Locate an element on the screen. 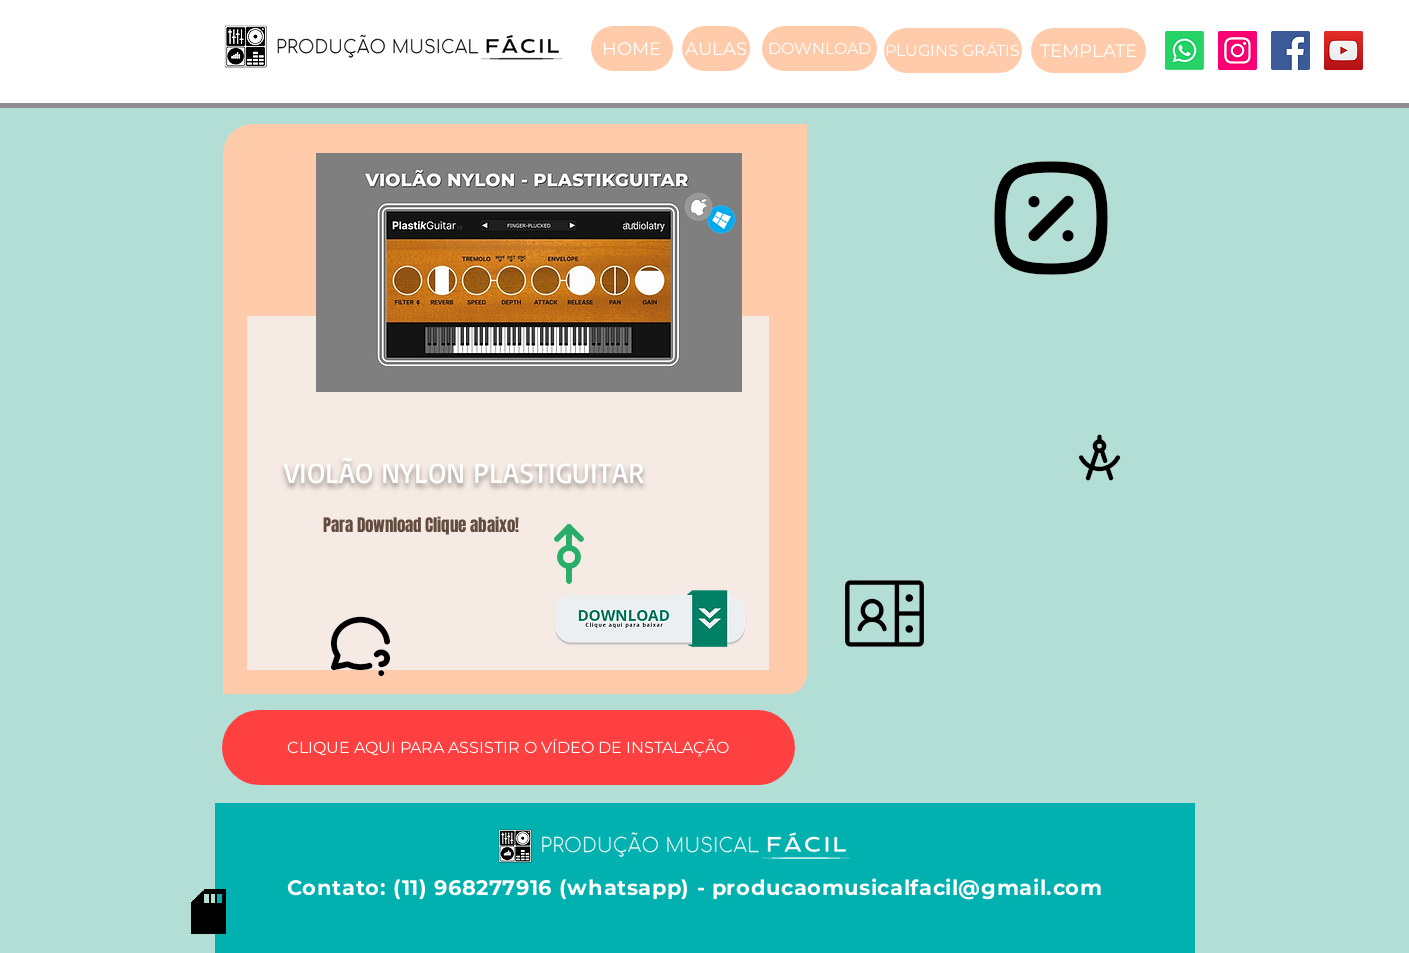  access sd card storage is located at coordinates (208, 911).